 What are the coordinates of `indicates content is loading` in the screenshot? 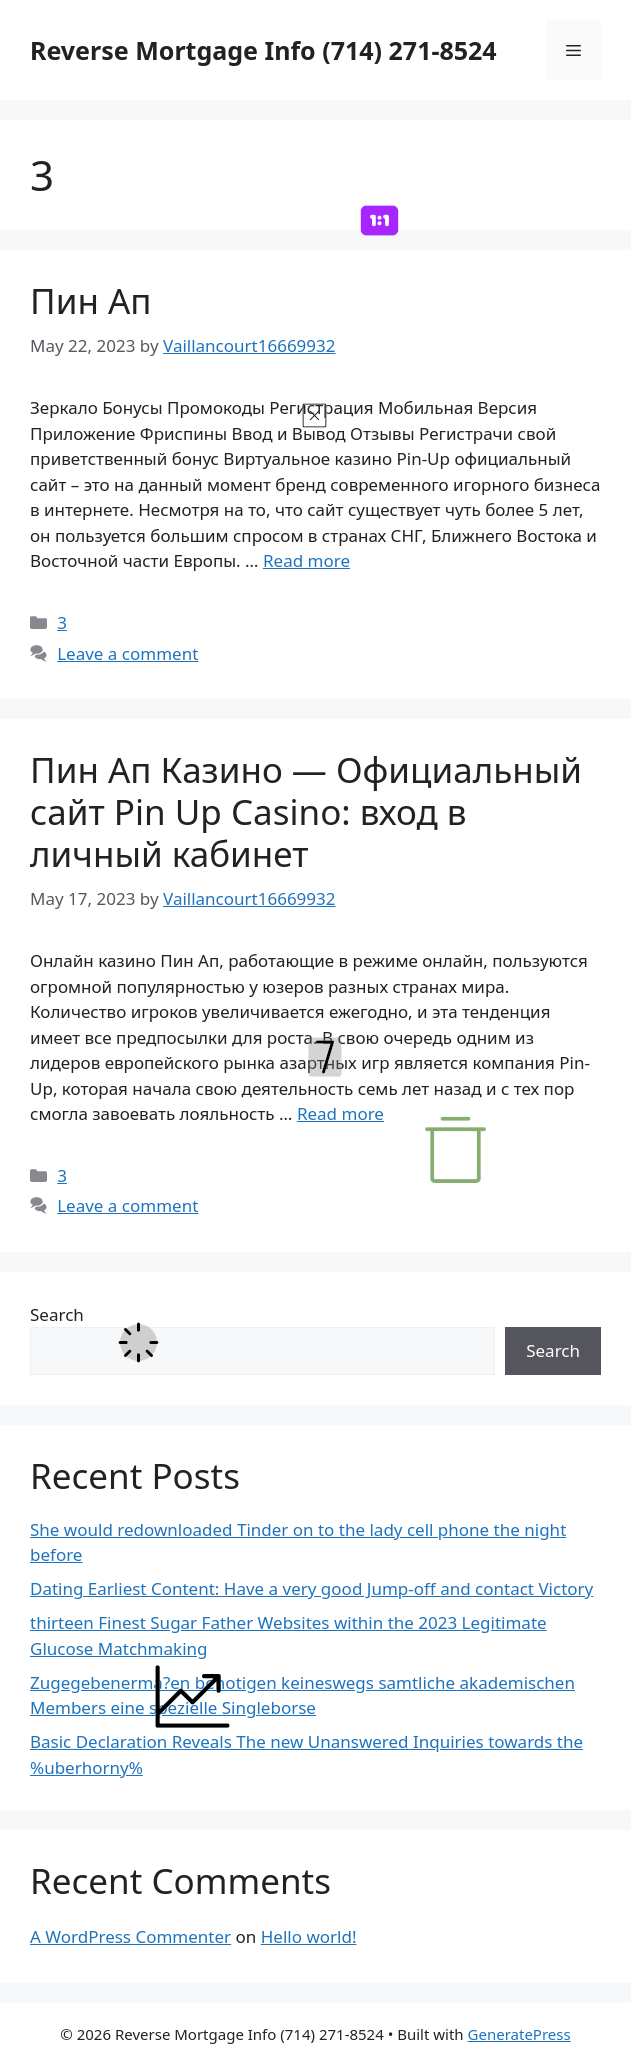 It's located at (138, 1342).